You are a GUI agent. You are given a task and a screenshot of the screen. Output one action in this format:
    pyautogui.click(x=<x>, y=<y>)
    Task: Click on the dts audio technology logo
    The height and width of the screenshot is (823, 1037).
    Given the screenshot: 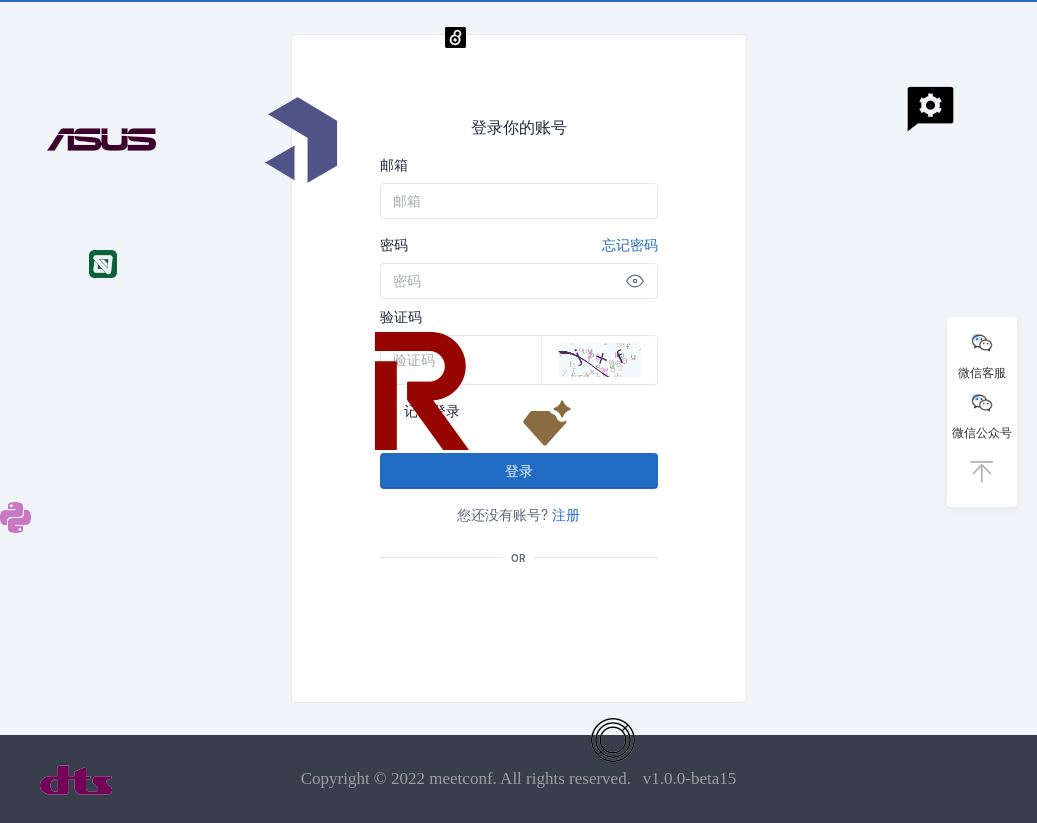 What is the action you would take?
    pyautogui.click(x=76, y=780)
    